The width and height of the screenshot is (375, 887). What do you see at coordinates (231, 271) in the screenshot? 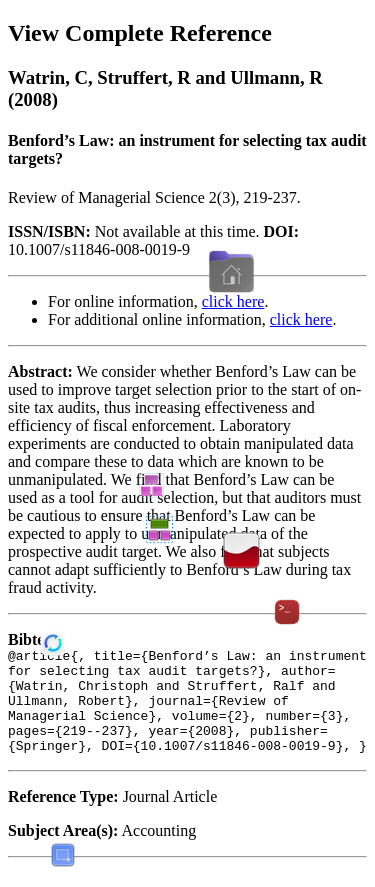
I see `access your home folder` at bounding box center [231, 271].